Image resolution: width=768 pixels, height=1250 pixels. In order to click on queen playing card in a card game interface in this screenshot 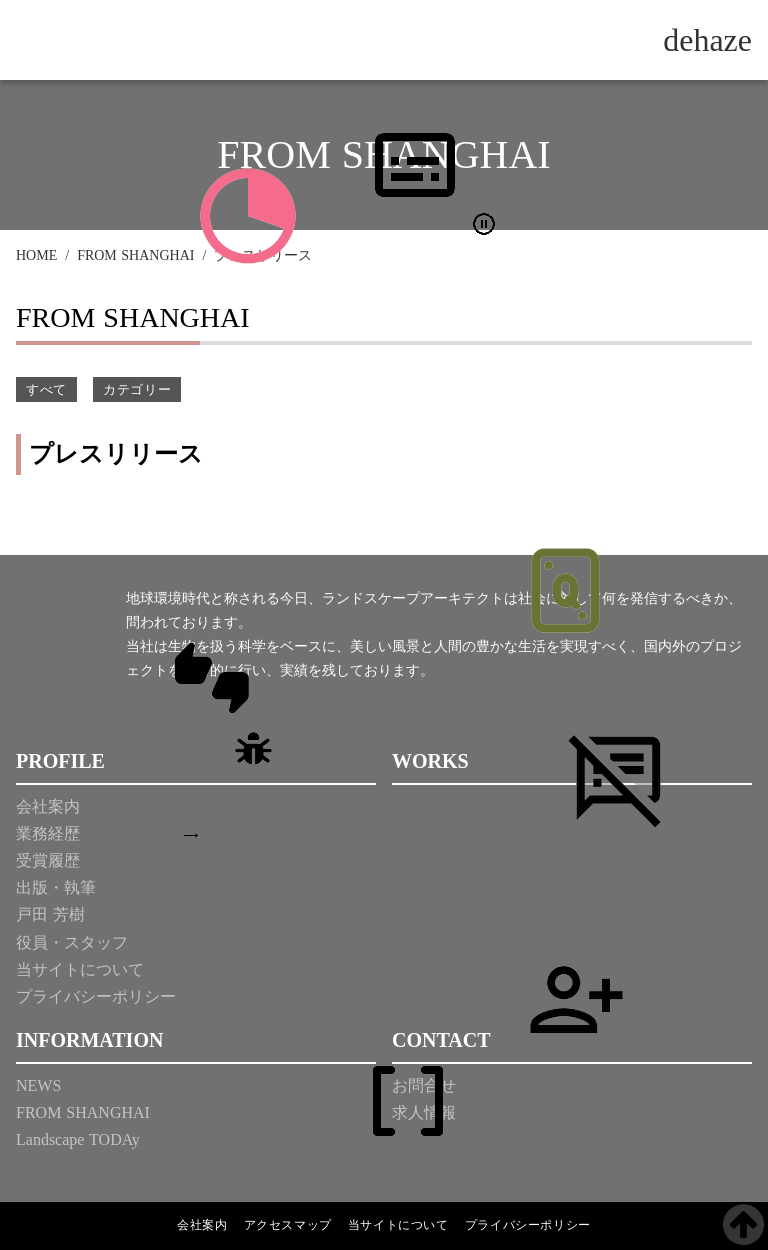, I will do `click(565, 590)`.